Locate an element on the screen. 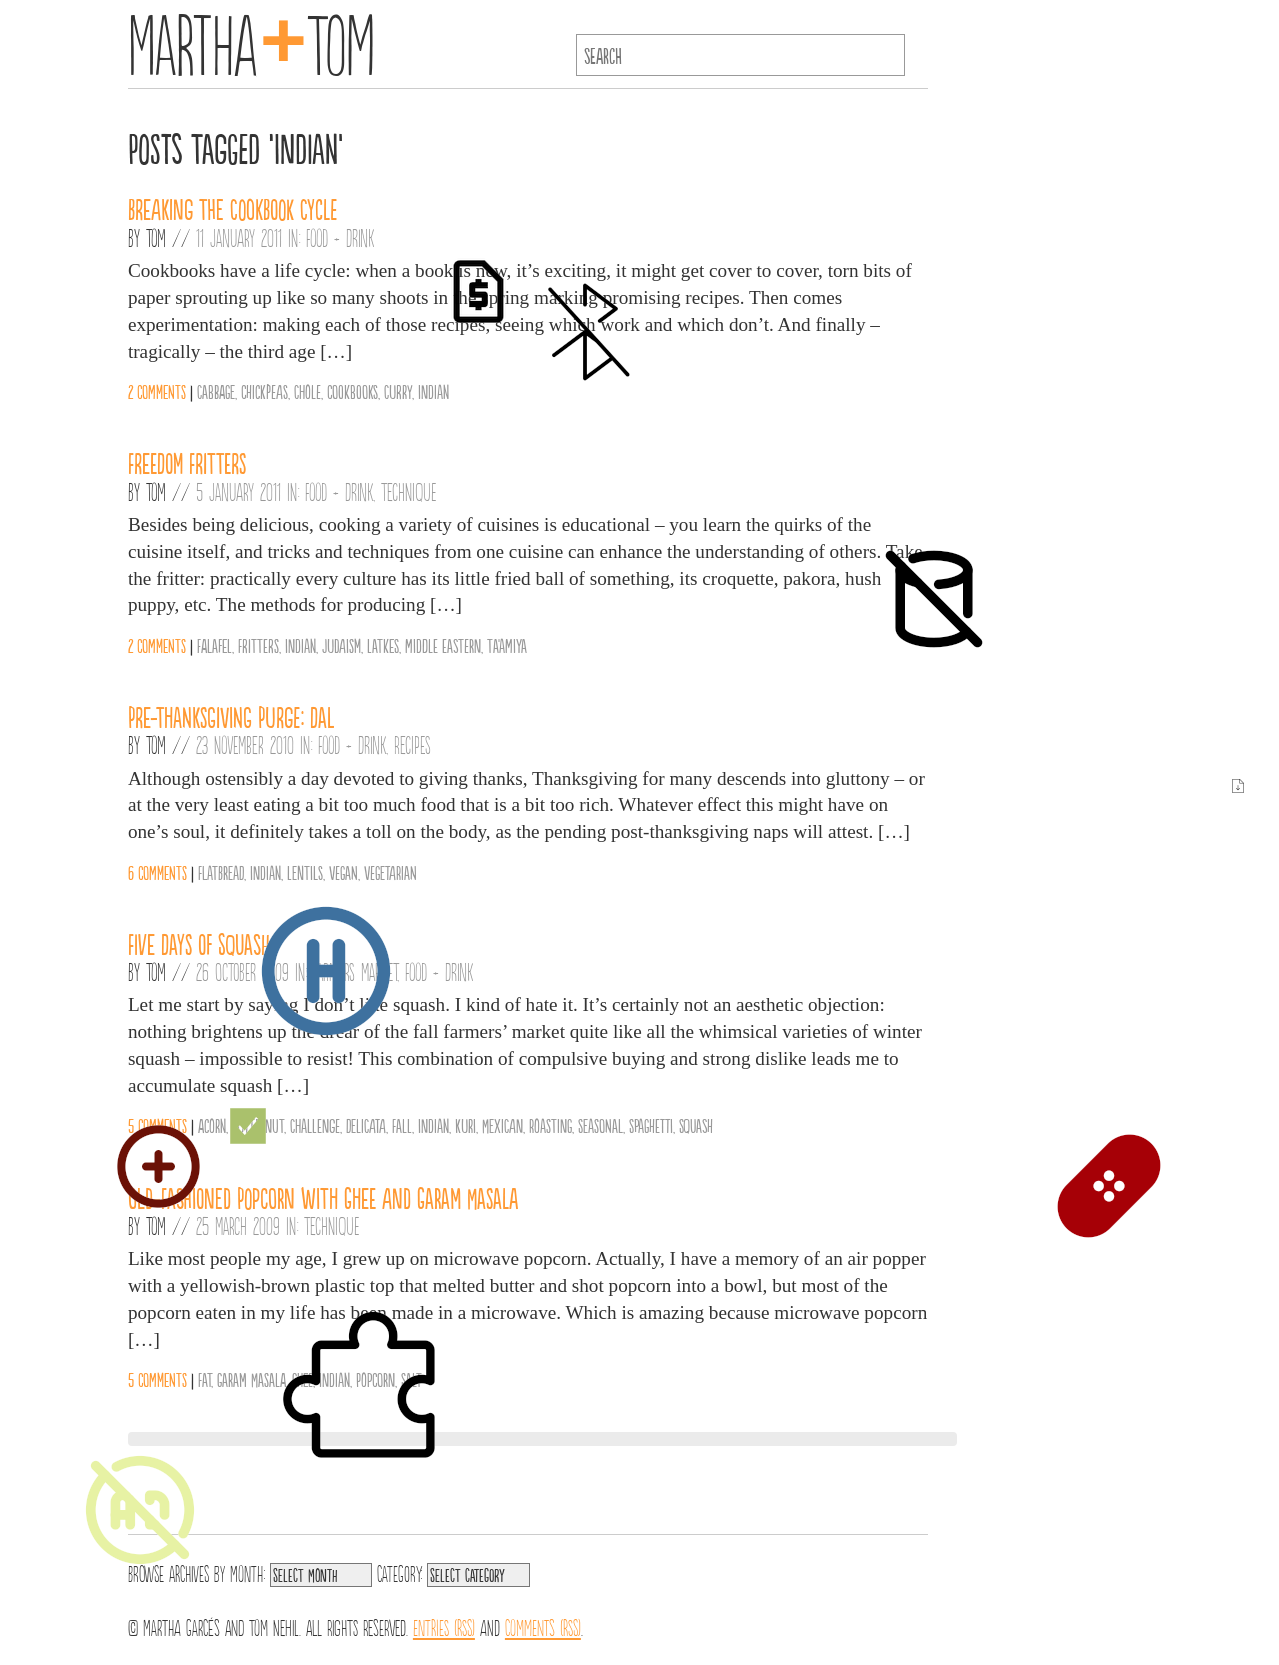 The image size is (1279, 1665). access plugins or extensions is located at coordinates (367, 1390).